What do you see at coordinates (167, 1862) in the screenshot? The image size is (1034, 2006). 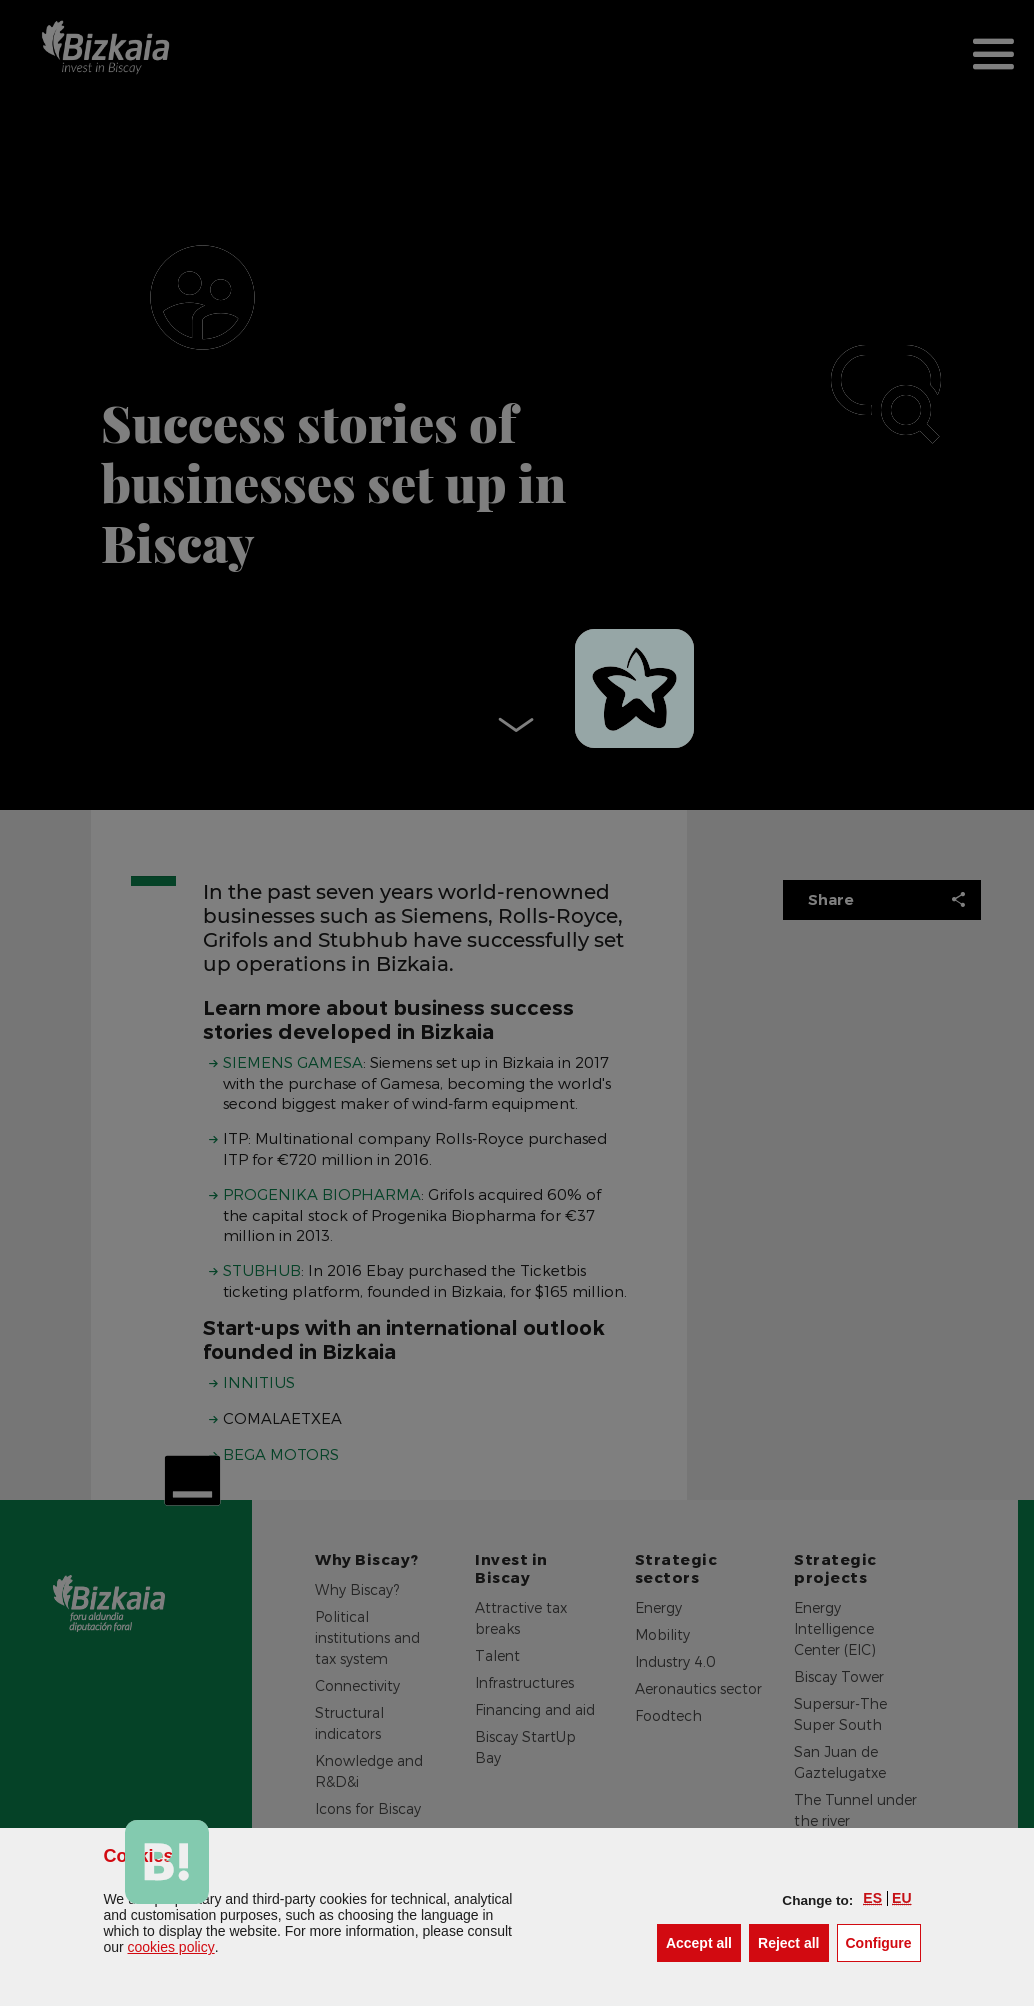 I see `open hatena bookmark app` at bounding box center [167, 1862].